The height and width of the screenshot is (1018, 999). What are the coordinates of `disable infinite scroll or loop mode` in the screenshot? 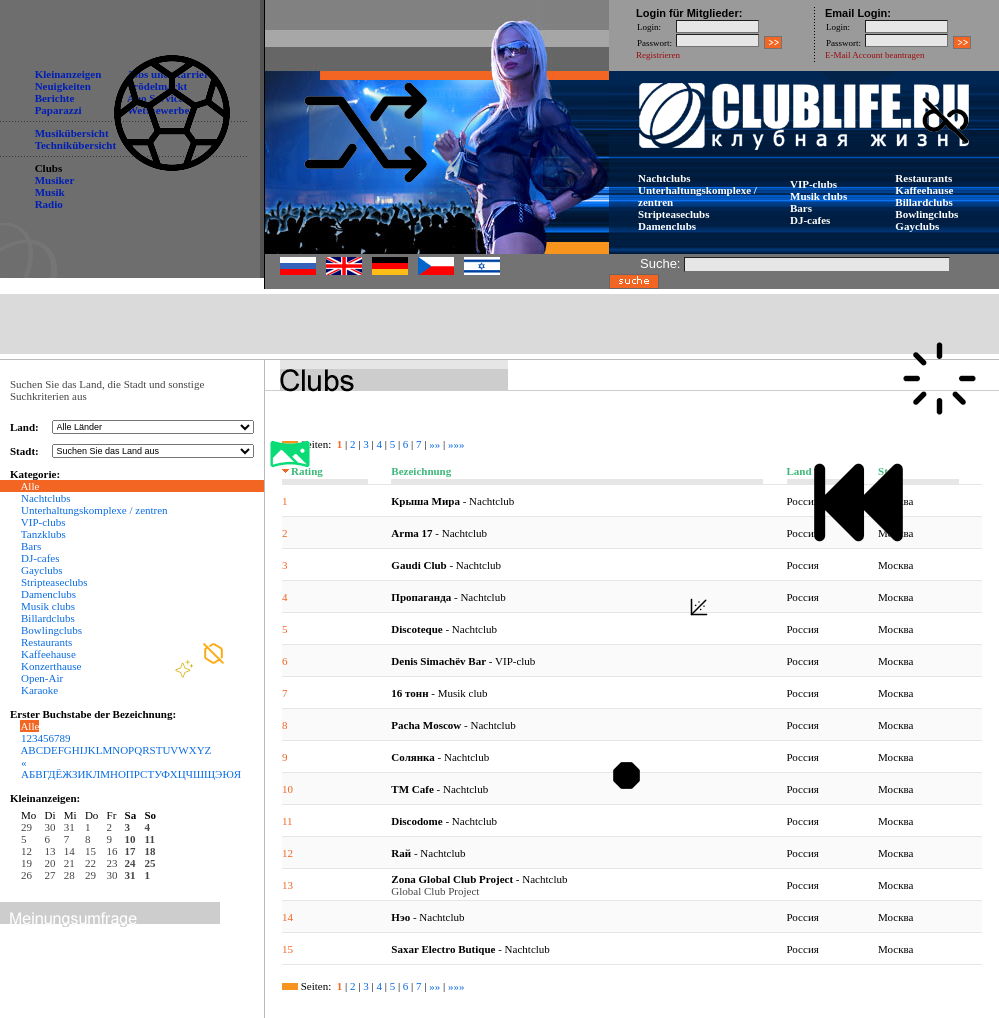 It's located at (945, 120).